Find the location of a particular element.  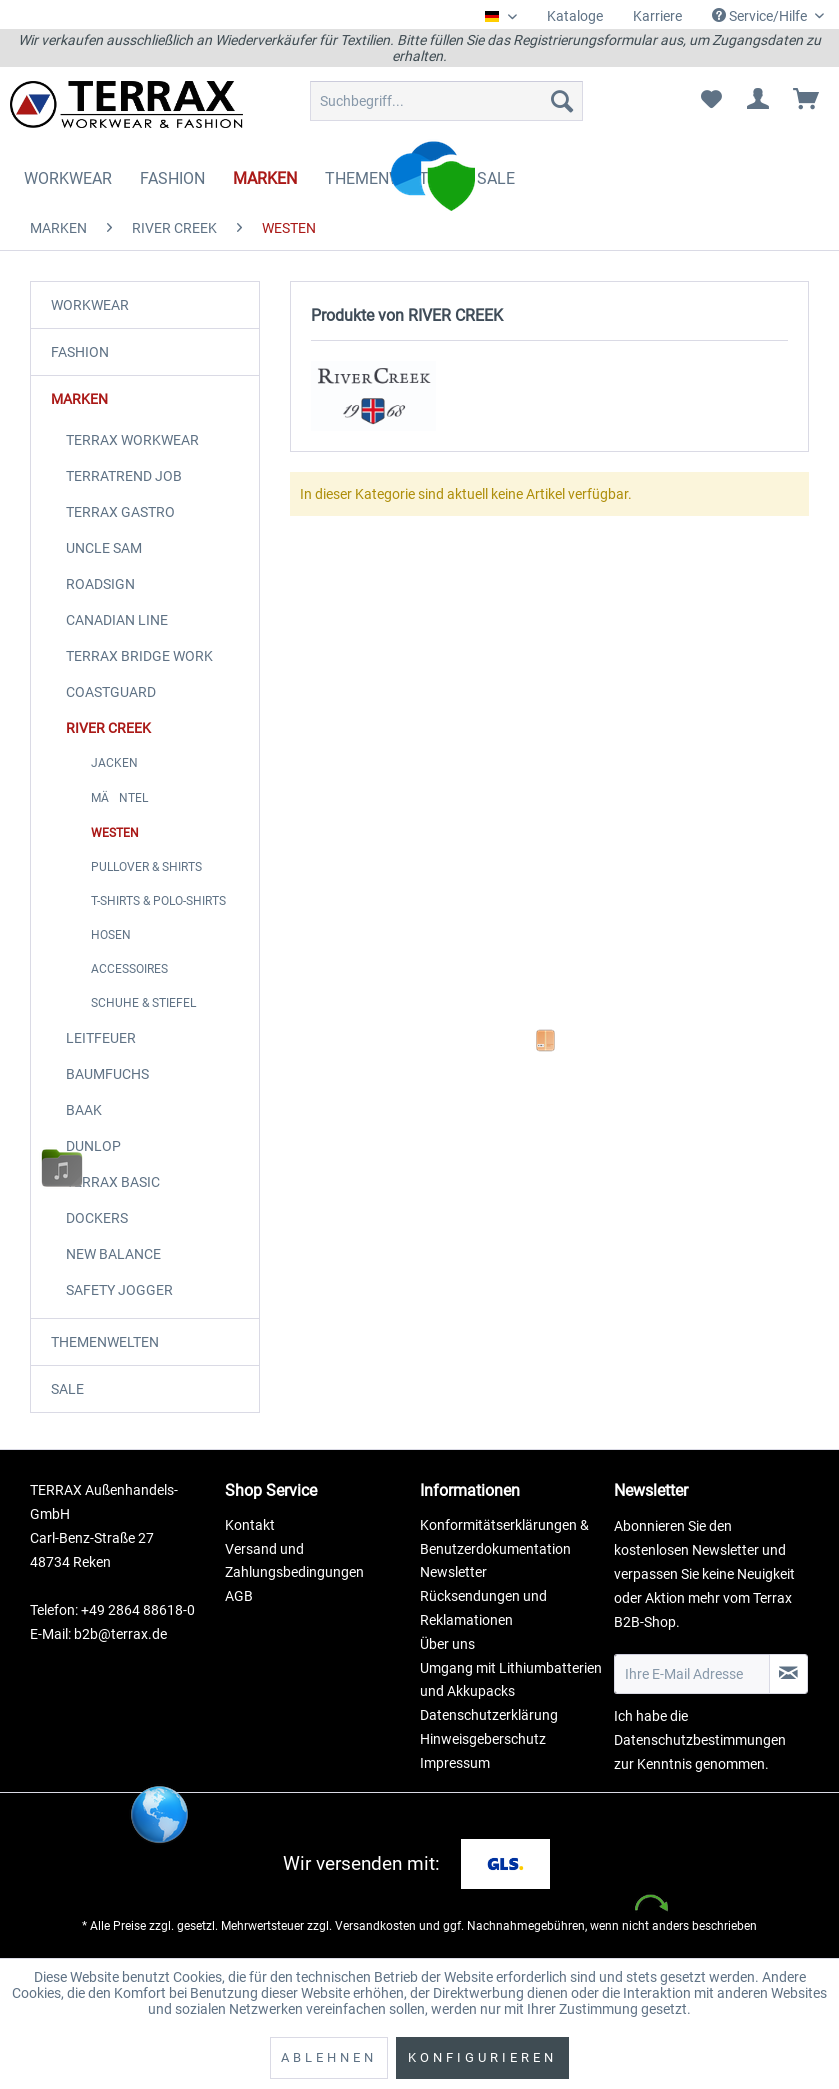

OneDrive file protected by cloud security is located at coordinates (433, 169).